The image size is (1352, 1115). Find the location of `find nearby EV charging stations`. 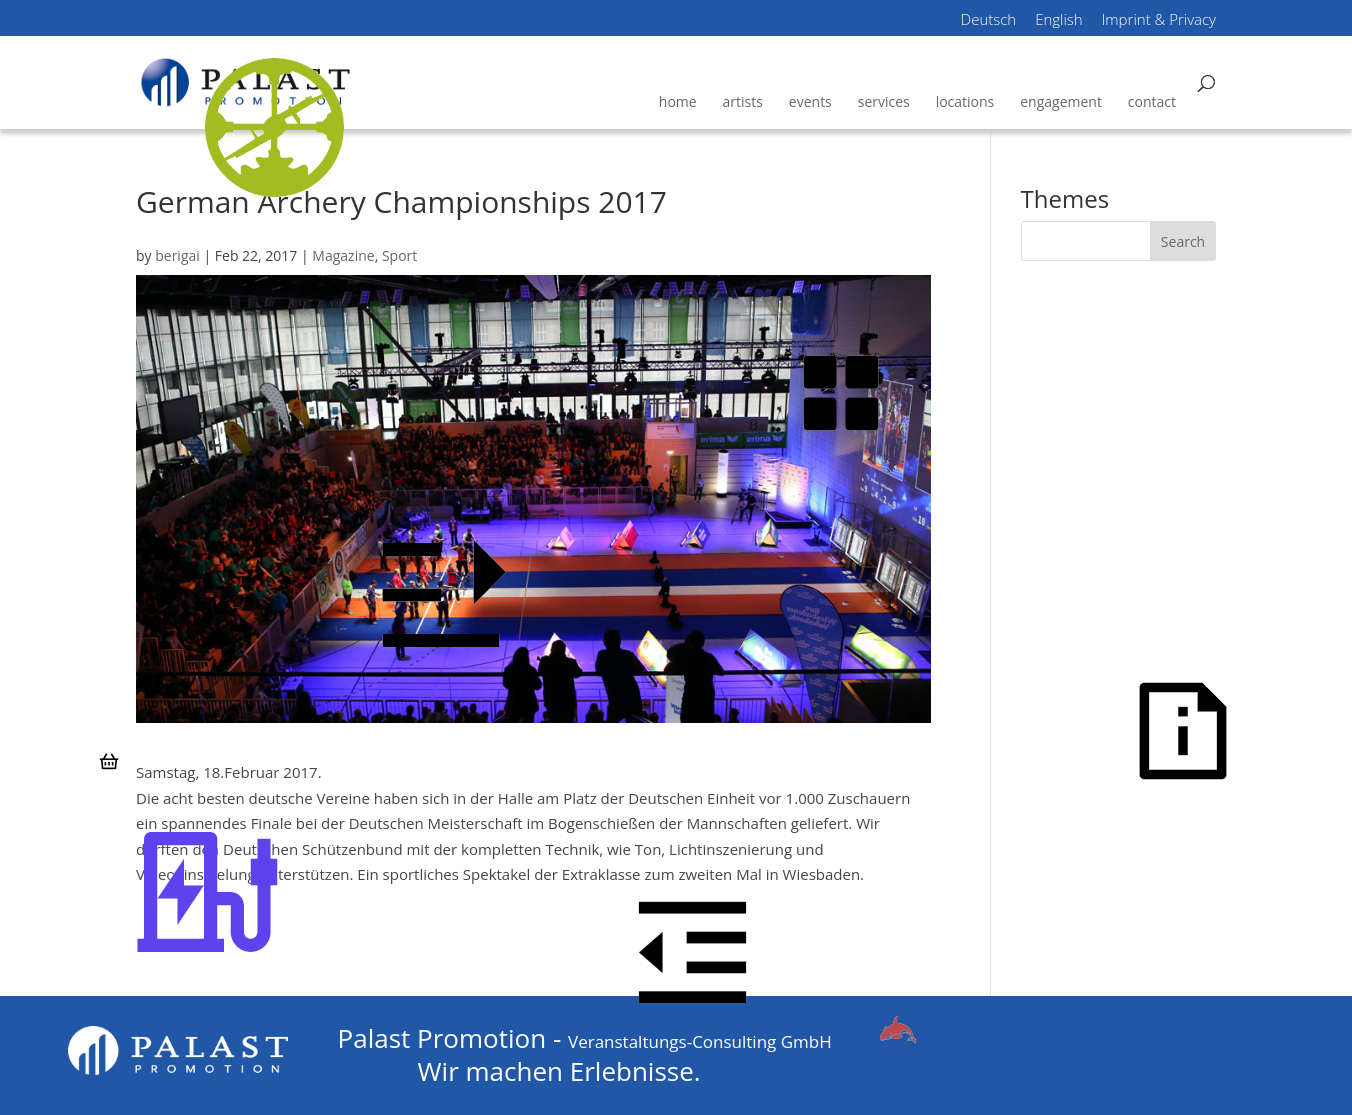

find nearby EV charging stations is located at coordinates (204, 892).